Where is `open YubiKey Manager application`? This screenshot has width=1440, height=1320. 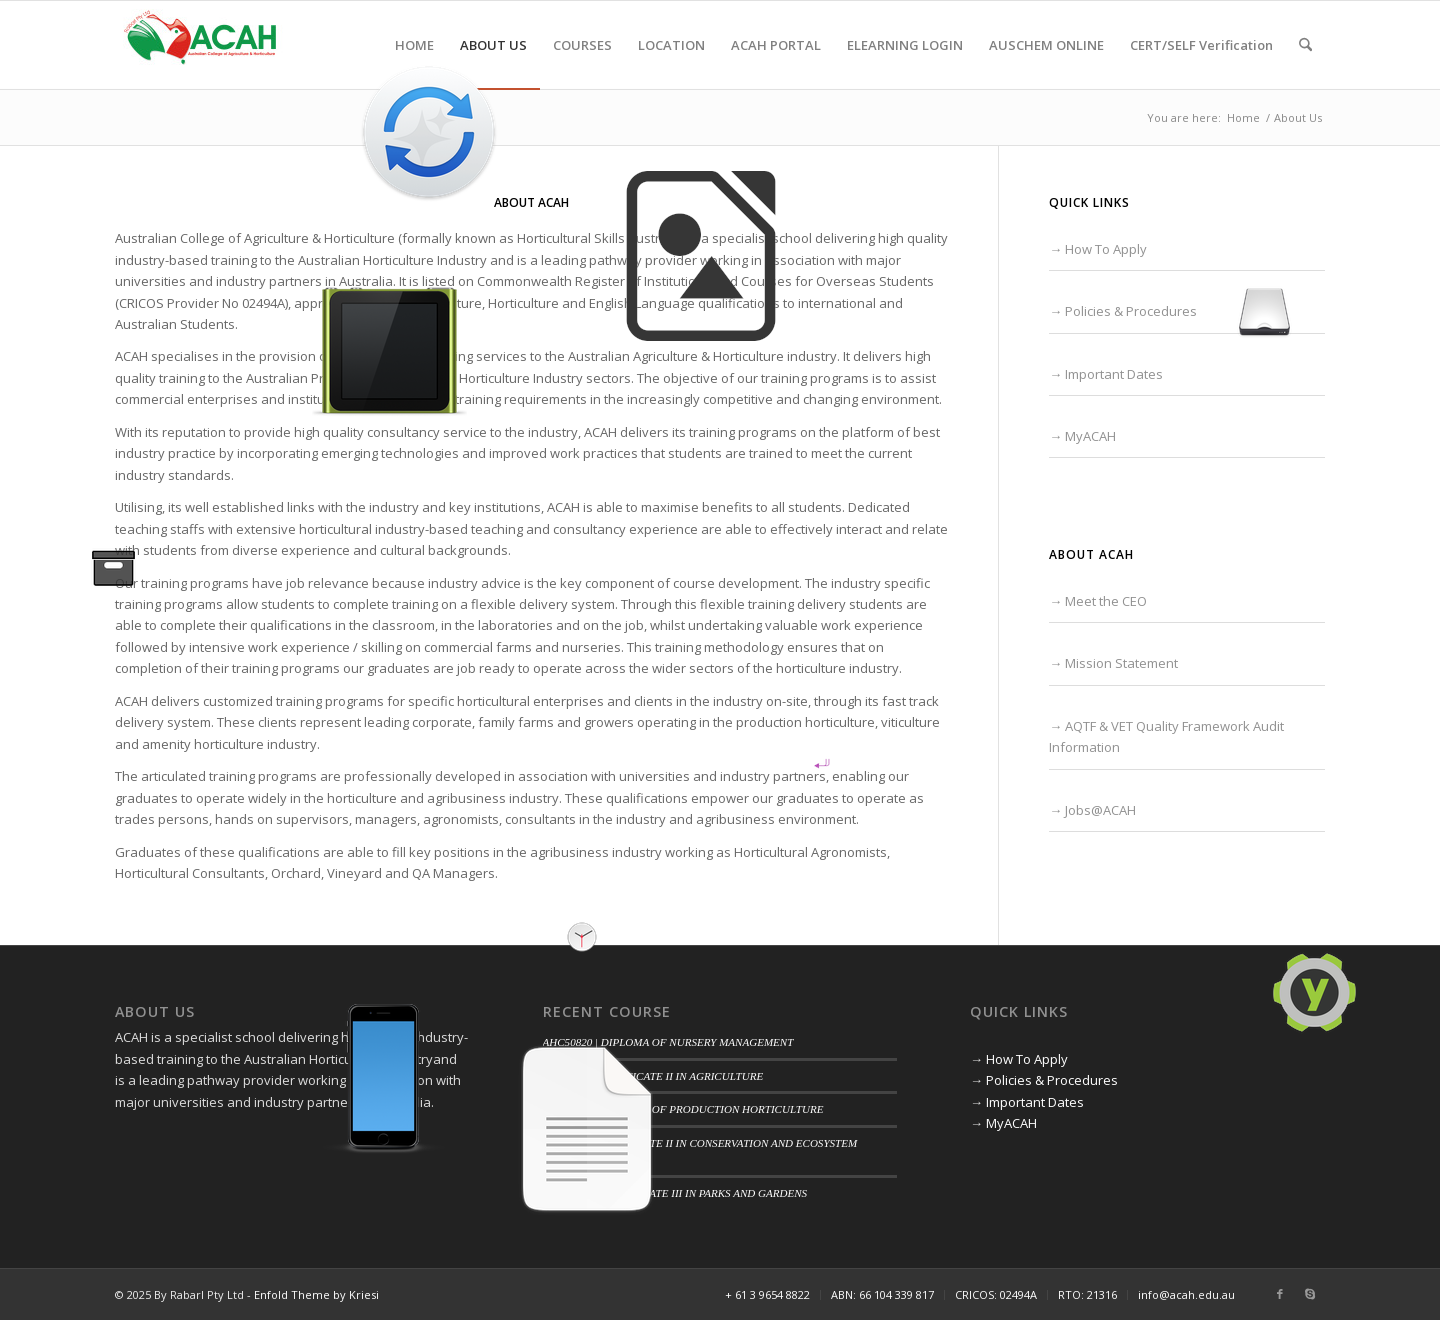 open YubiKey Manager application is located at coordinates (1314, 992).